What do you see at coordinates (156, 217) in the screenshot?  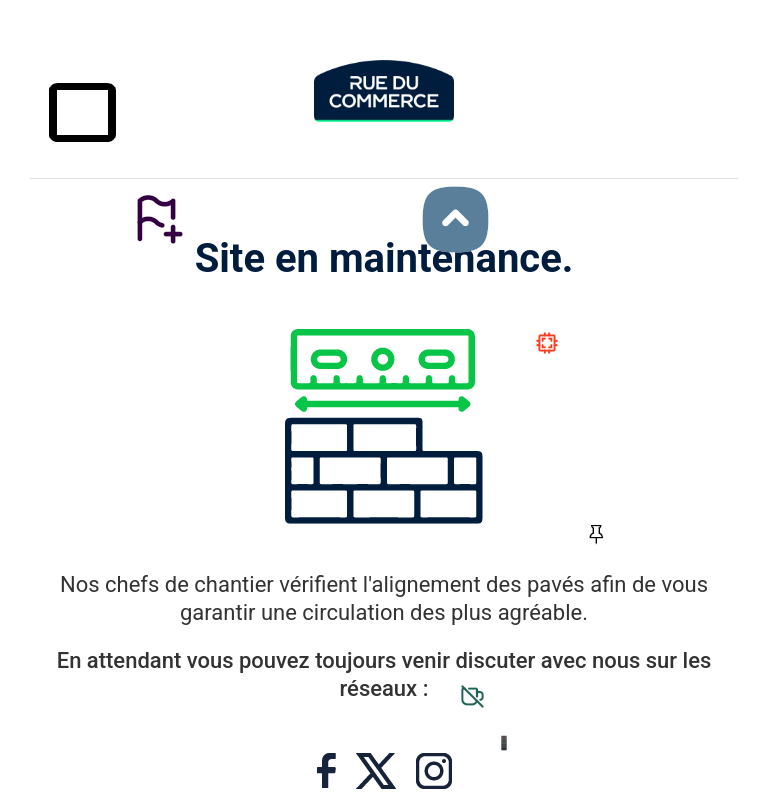 I see `add a new flag or bookmark` at bounding box center [156, 217].